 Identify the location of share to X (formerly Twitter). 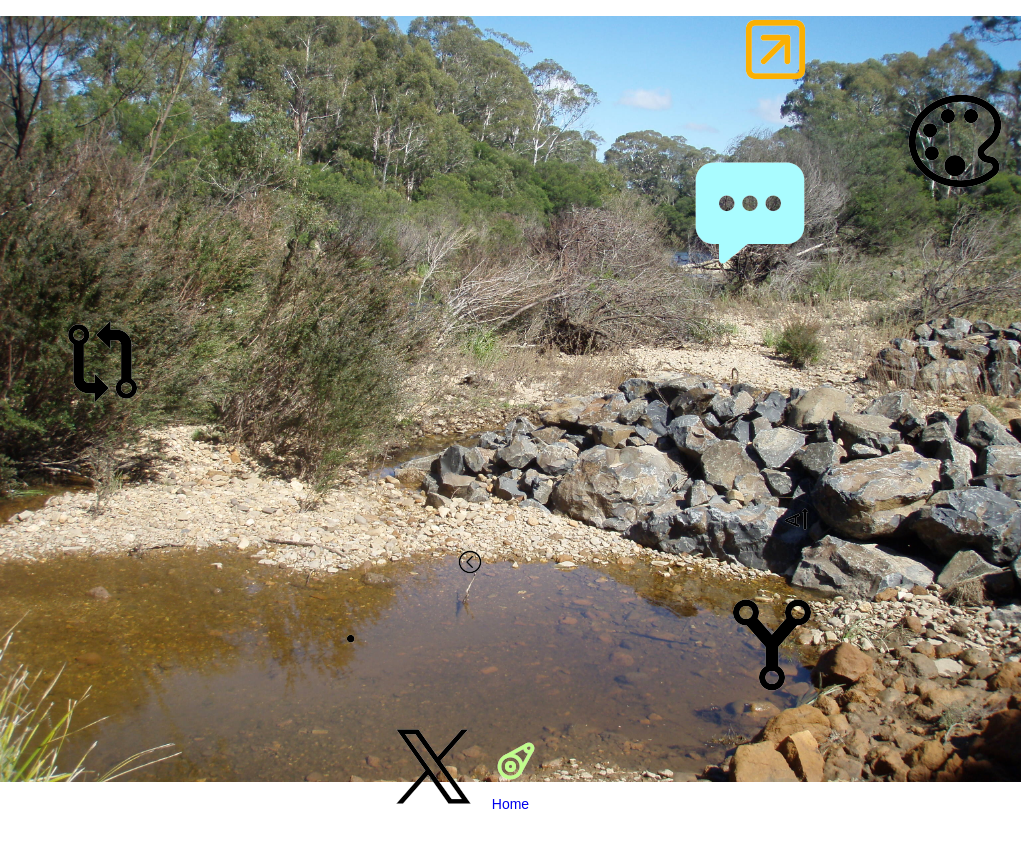
(433, 766).